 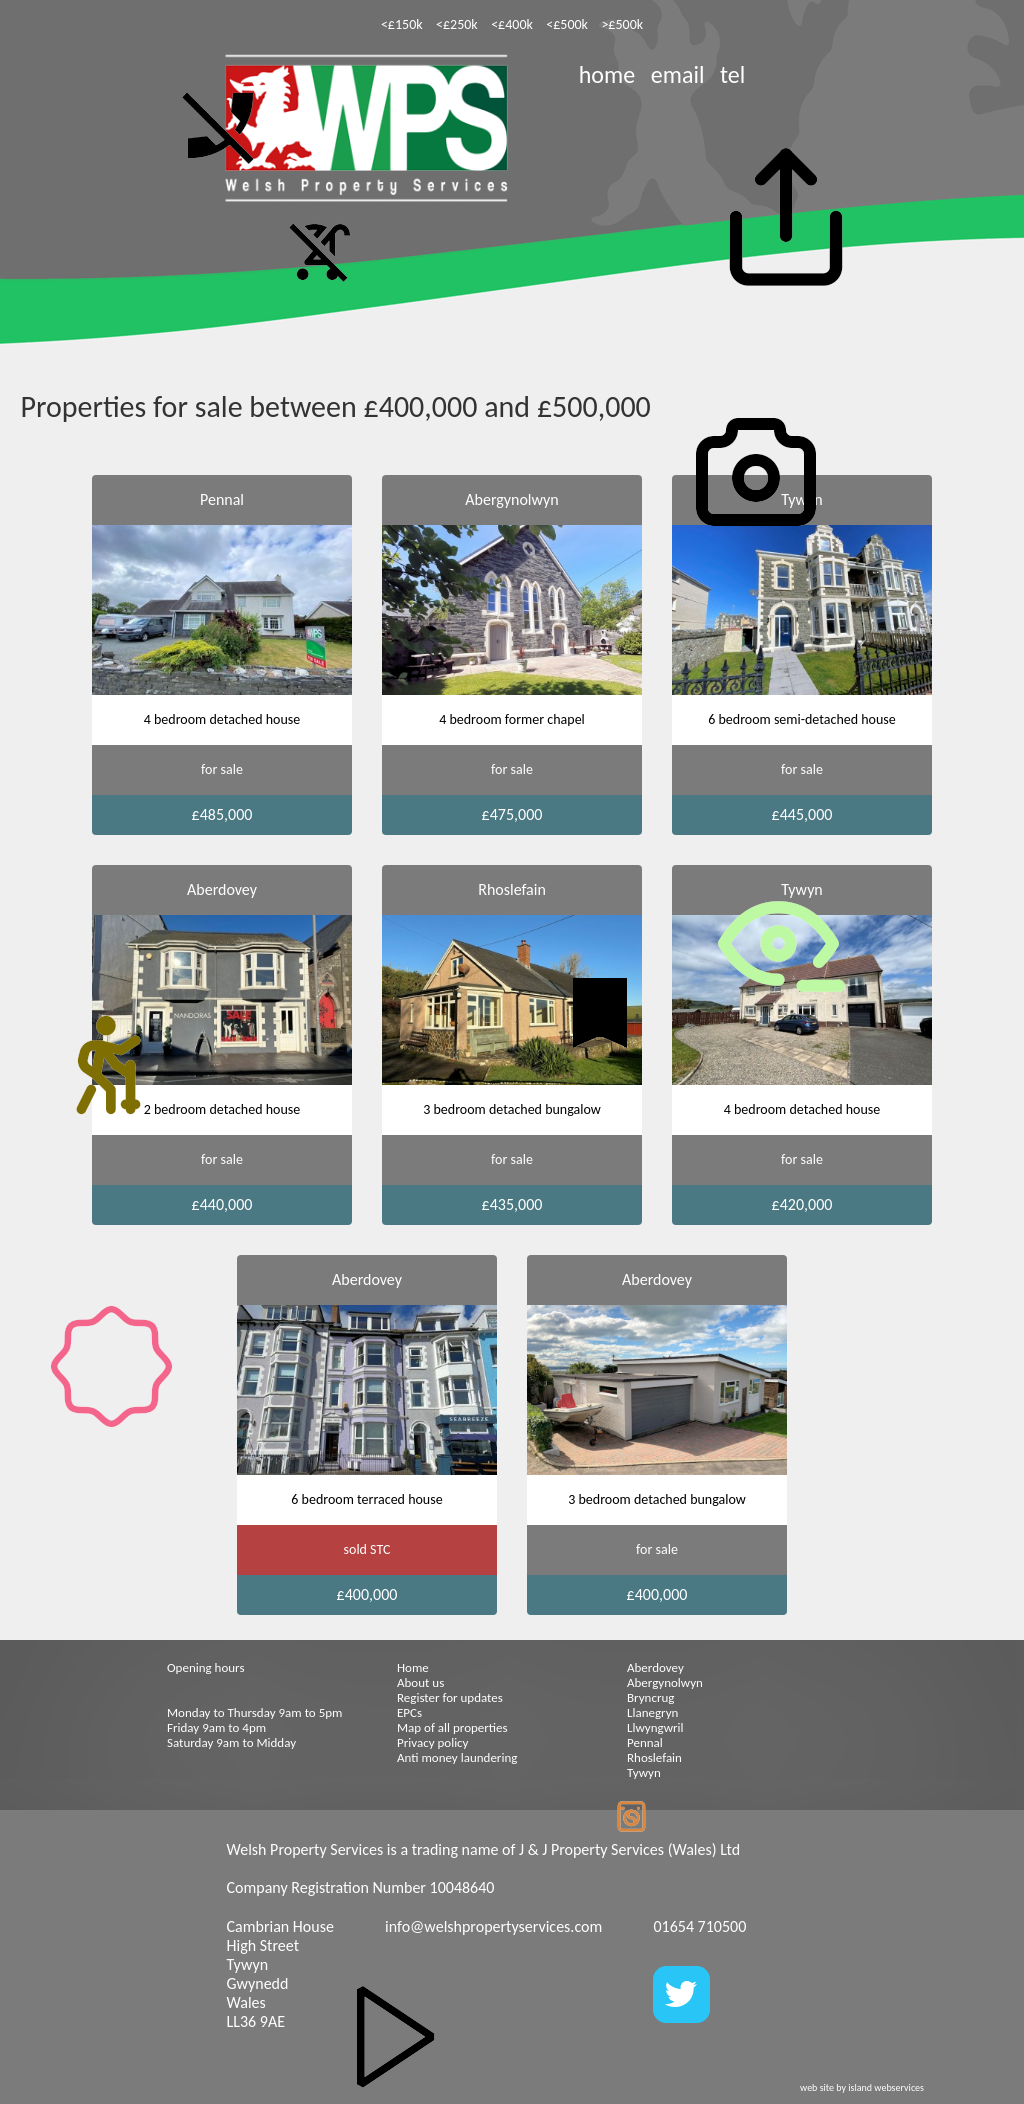 What do you see at coordinates (106, 1065) in the screenshot?
I see `access hiking or trekking activities` at bounding box center [106, 1065].